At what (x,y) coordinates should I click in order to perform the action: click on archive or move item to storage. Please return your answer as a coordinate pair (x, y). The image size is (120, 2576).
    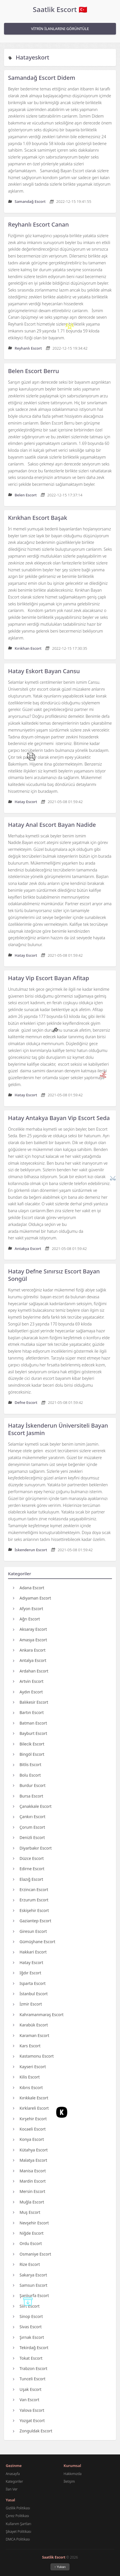
    Looking at the image, I should click on (28, 2302).